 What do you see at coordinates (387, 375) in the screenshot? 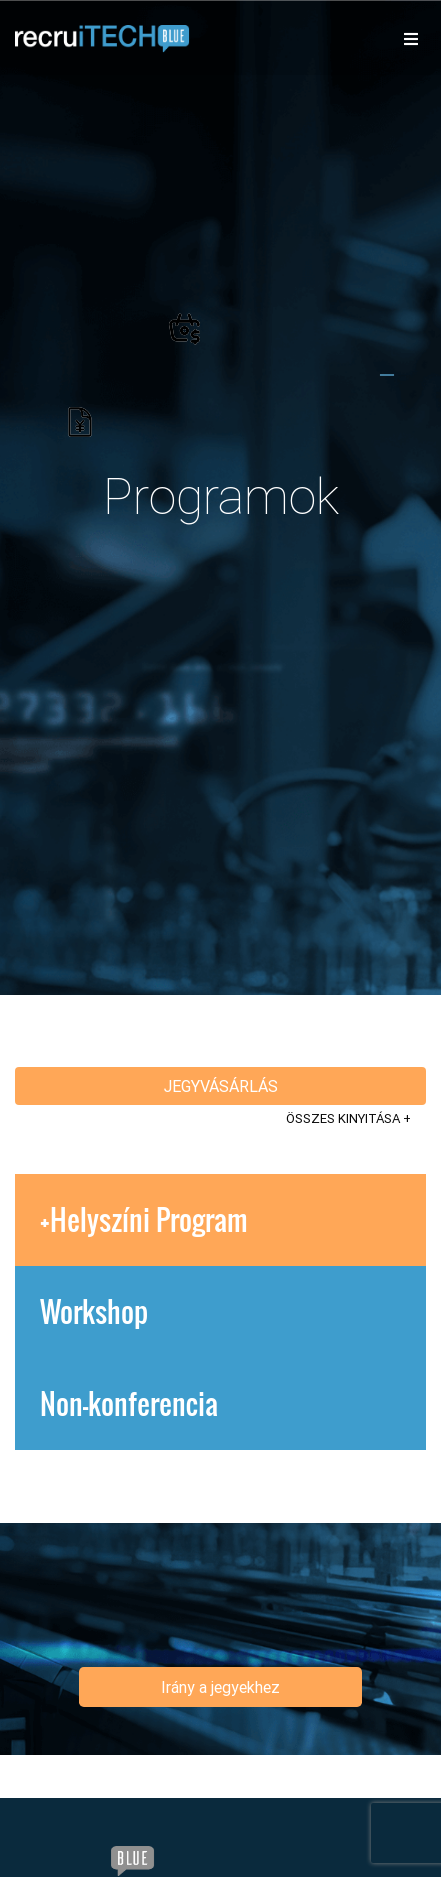
I see `decrease quantity or value` at bounding box center [387, 375].